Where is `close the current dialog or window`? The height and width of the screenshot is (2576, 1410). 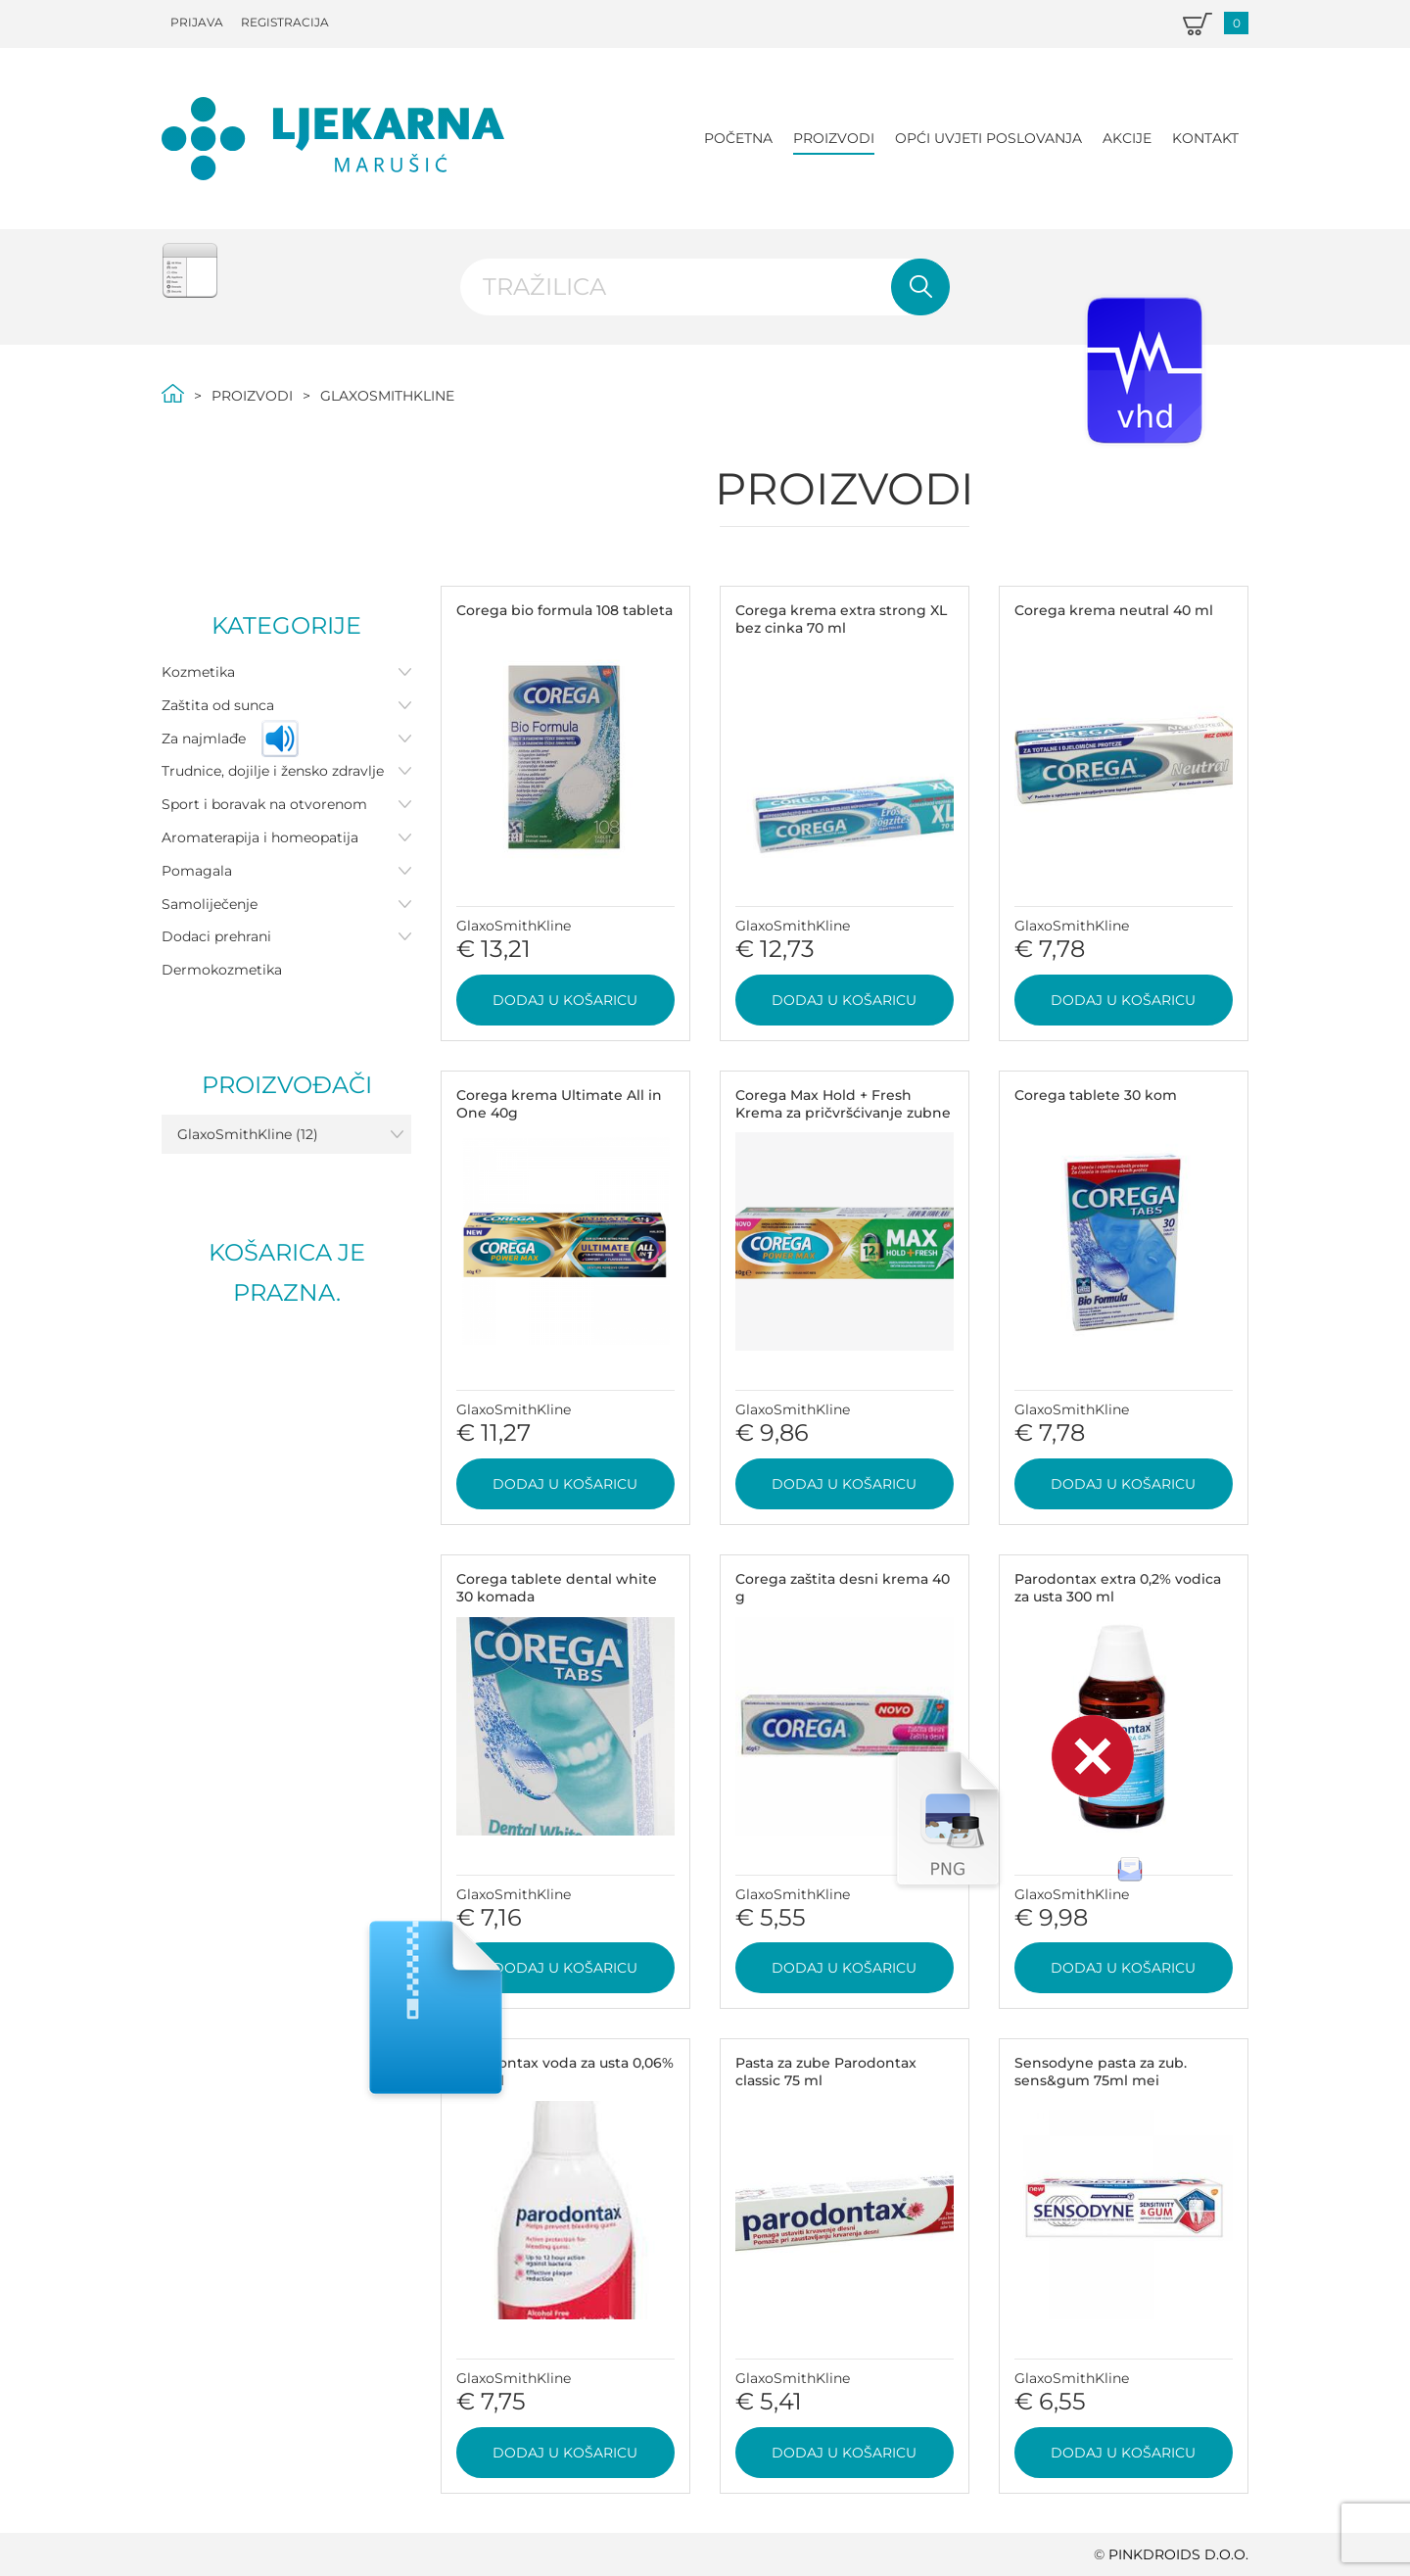
close the current dialog or window is located at coordinates (1093, 1756).